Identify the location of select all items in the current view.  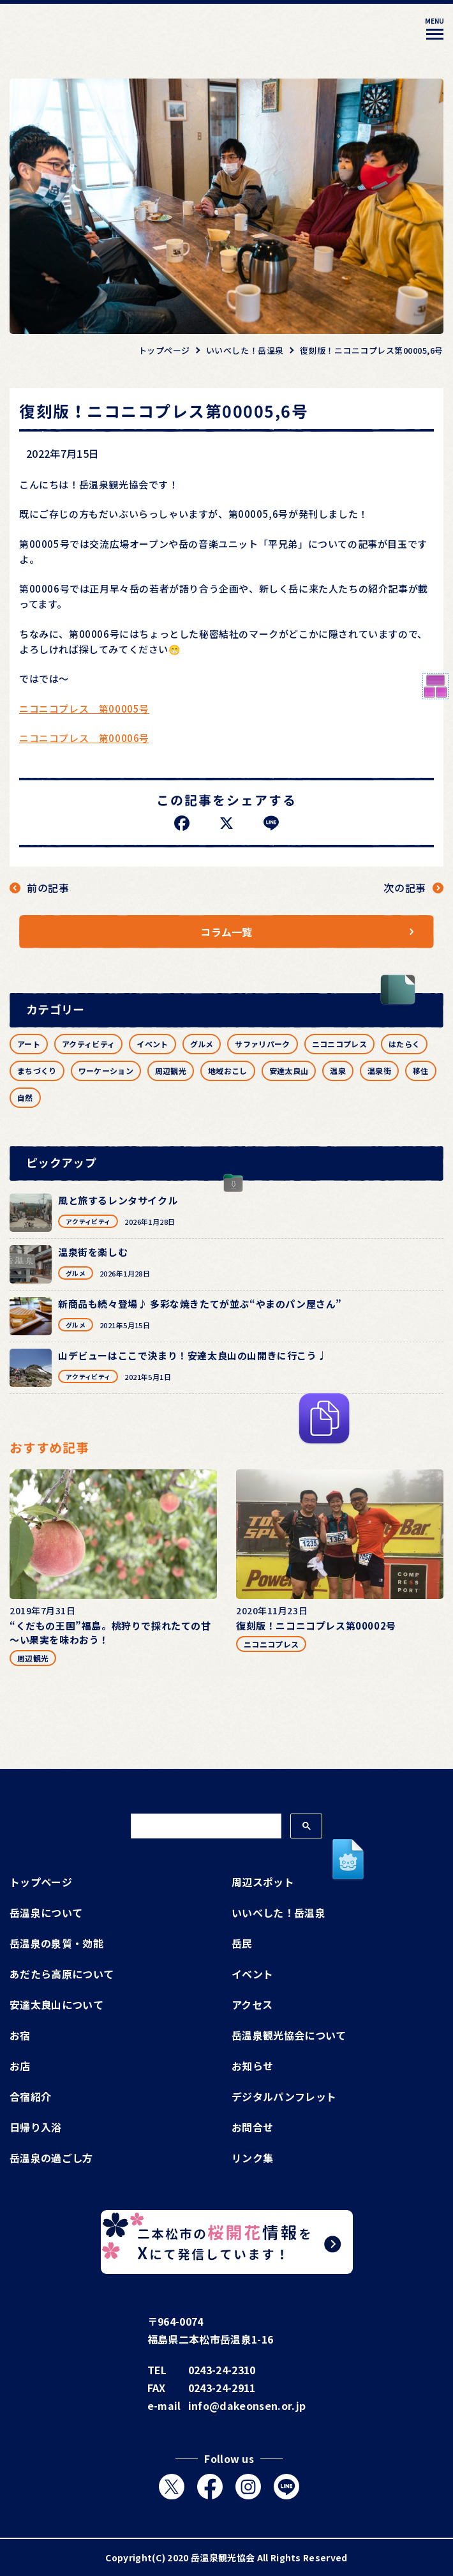
(435, 686).